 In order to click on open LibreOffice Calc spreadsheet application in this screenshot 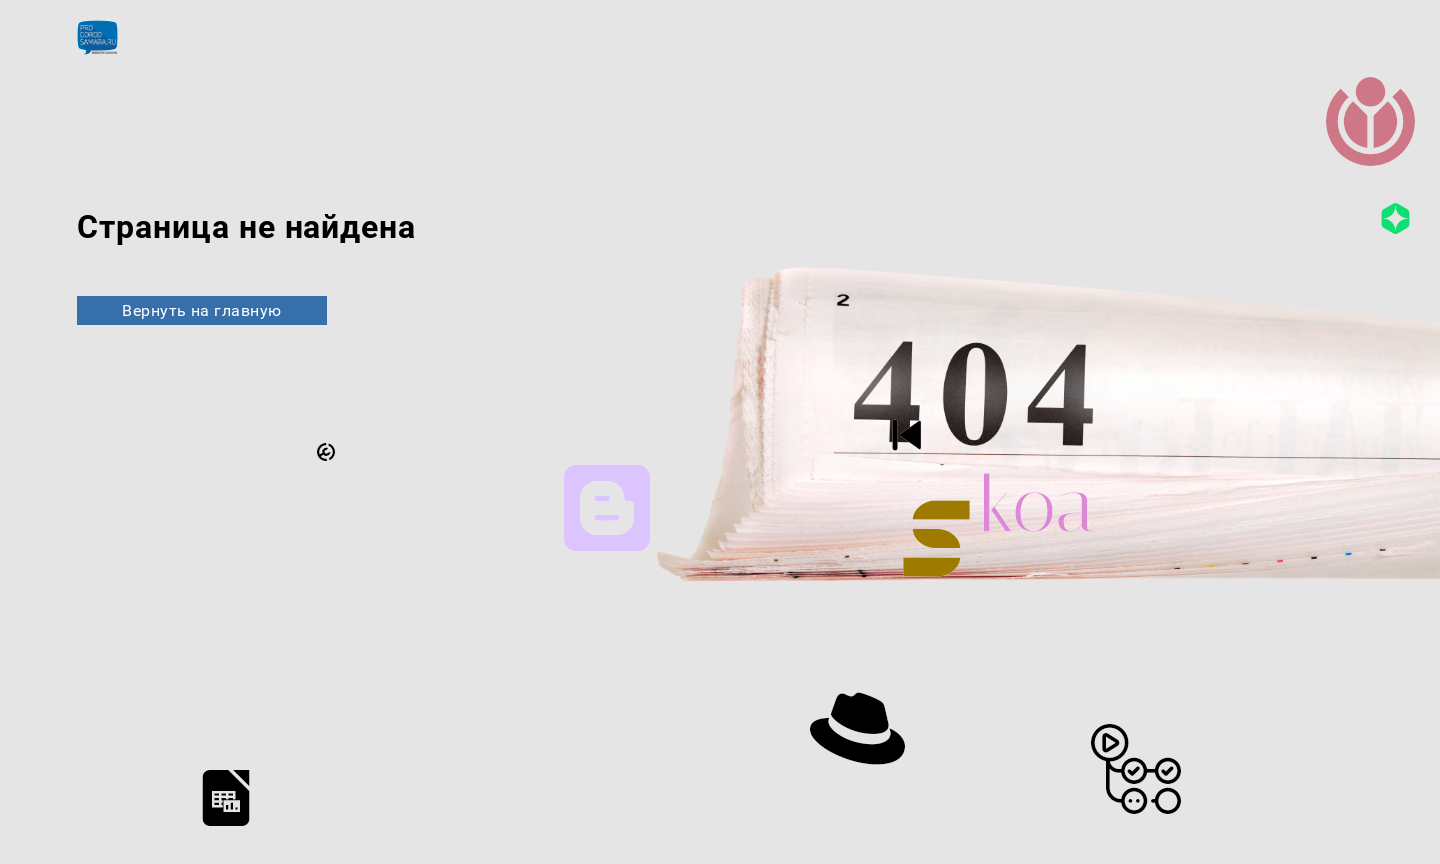, I will do `click(226, 798)`.